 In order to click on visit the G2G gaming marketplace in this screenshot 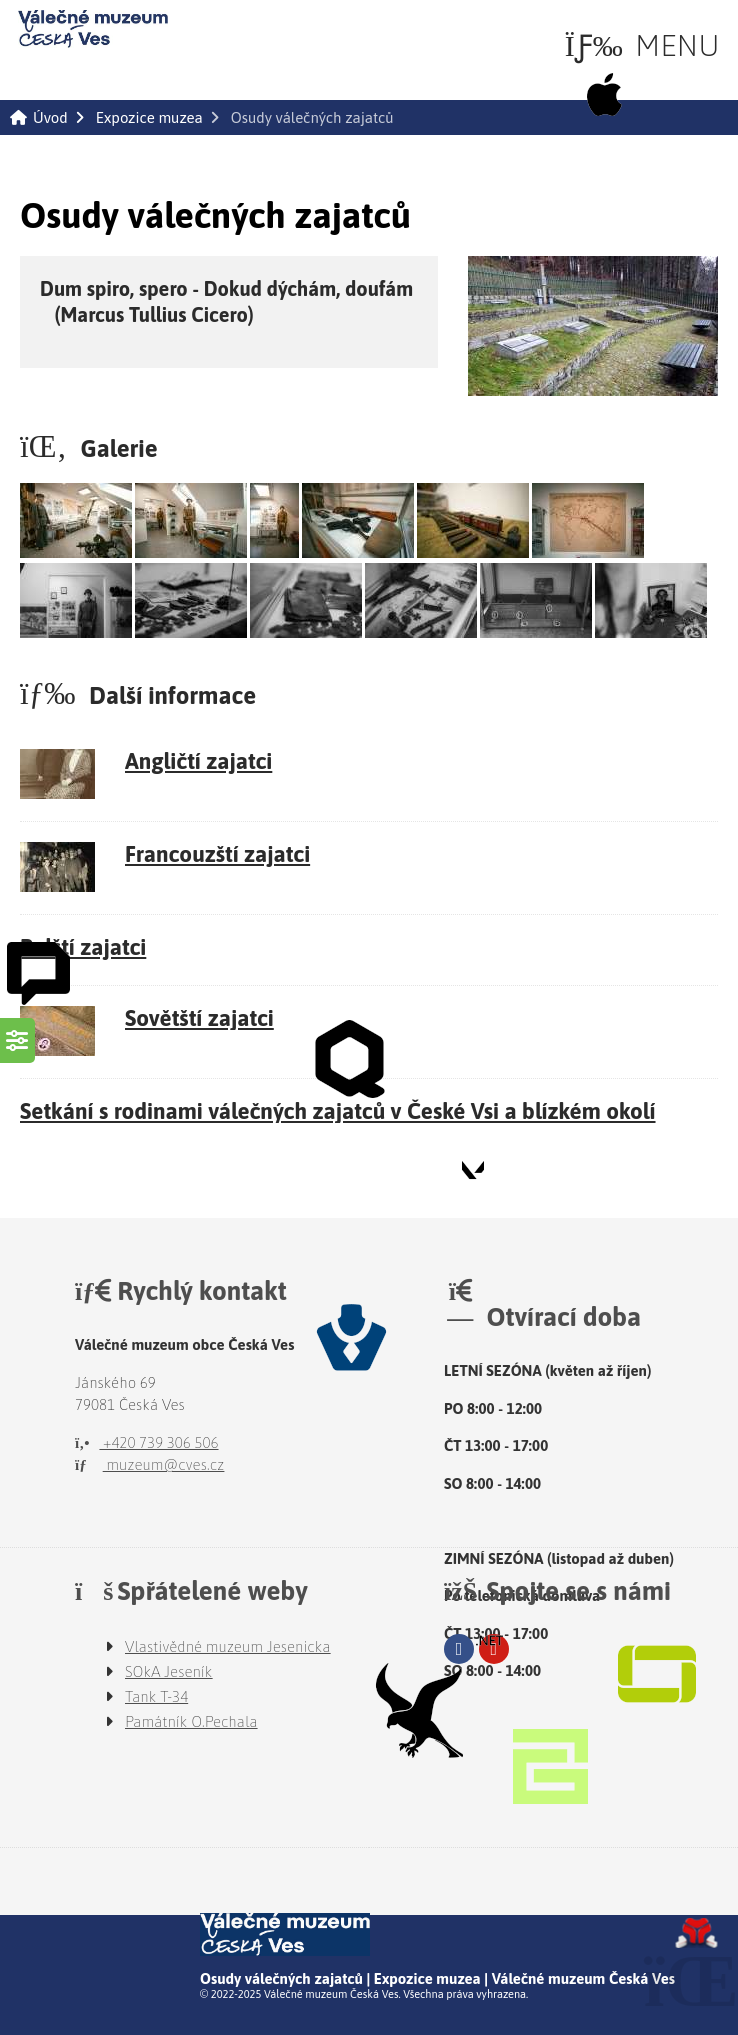, I will do `click(550, 1766)`.